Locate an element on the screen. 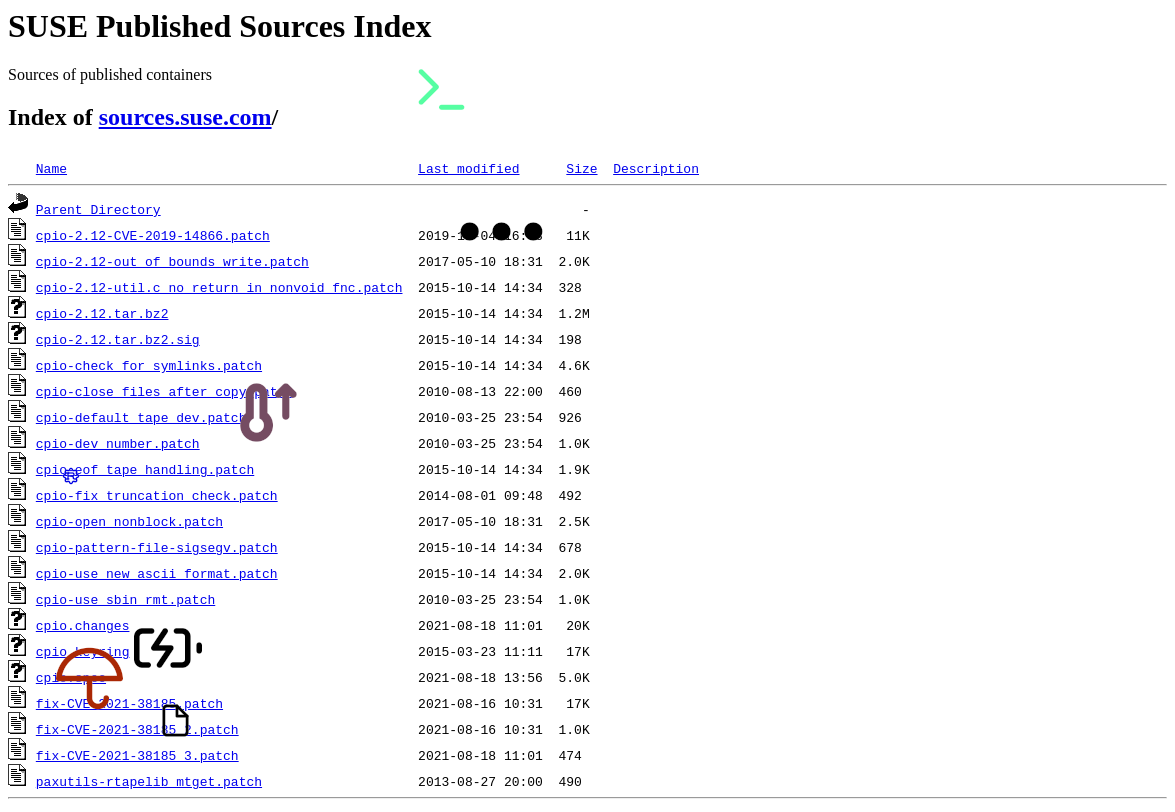 The height and width of the screenshot is (812, 1175). view or open a file is located at coordinates (175, 720).